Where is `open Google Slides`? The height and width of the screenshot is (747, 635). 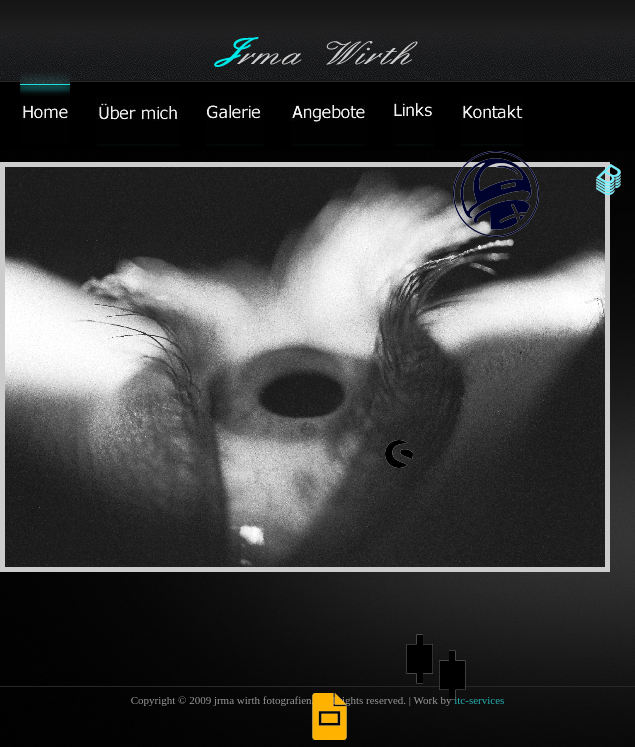
open Google Slides is located at coordinates (329, 716).